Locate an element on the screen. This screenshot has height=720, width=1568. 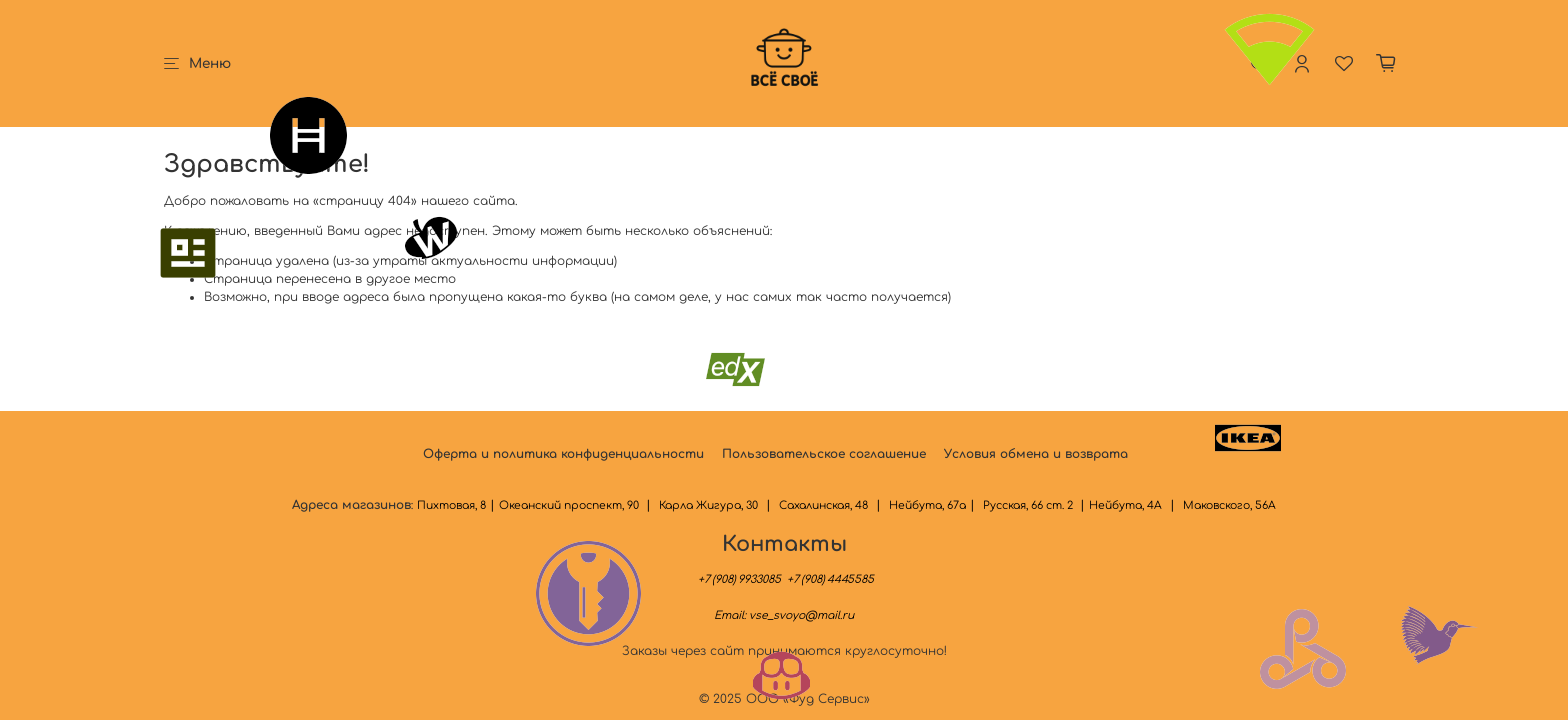
GitHub Copilot AI coding assistant is located at coordinates (781, 675).